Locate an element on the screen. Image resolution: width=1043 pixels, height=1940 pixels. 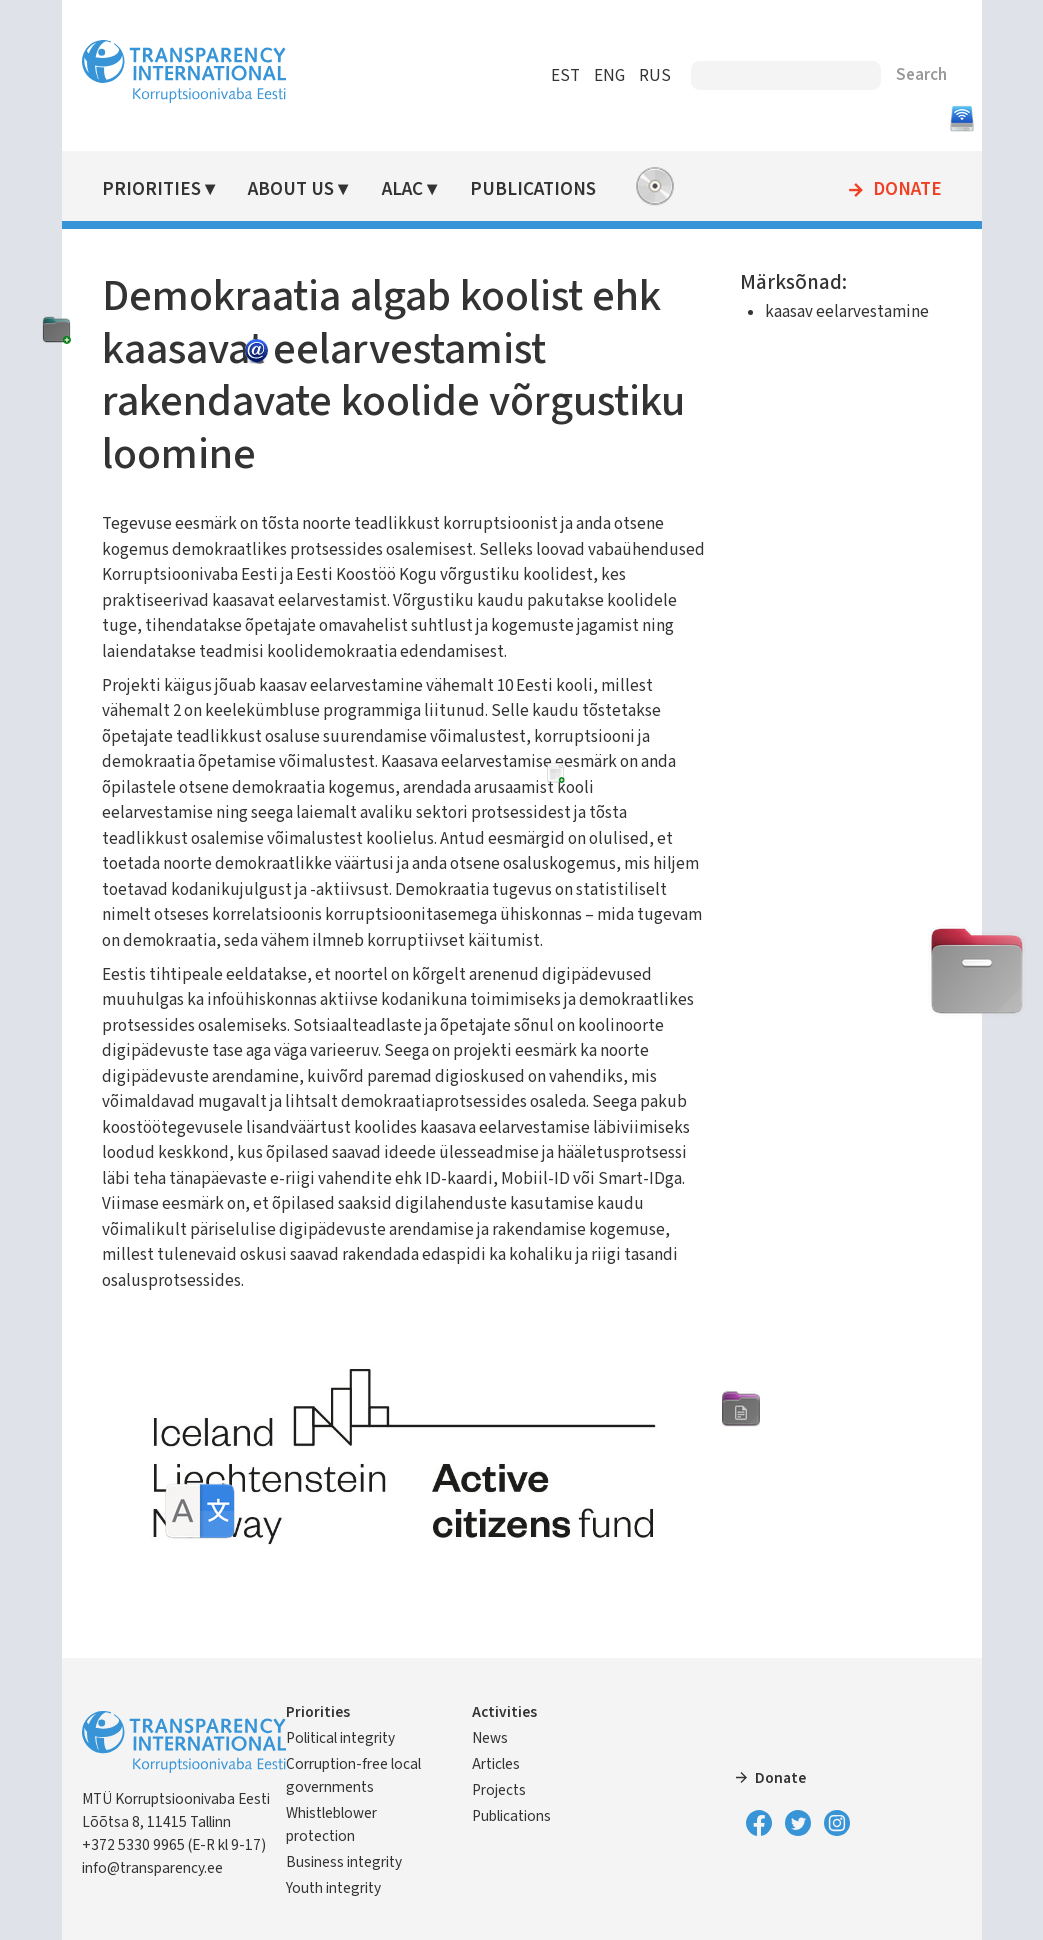
create a new folder is located at coordinates (56, 329).